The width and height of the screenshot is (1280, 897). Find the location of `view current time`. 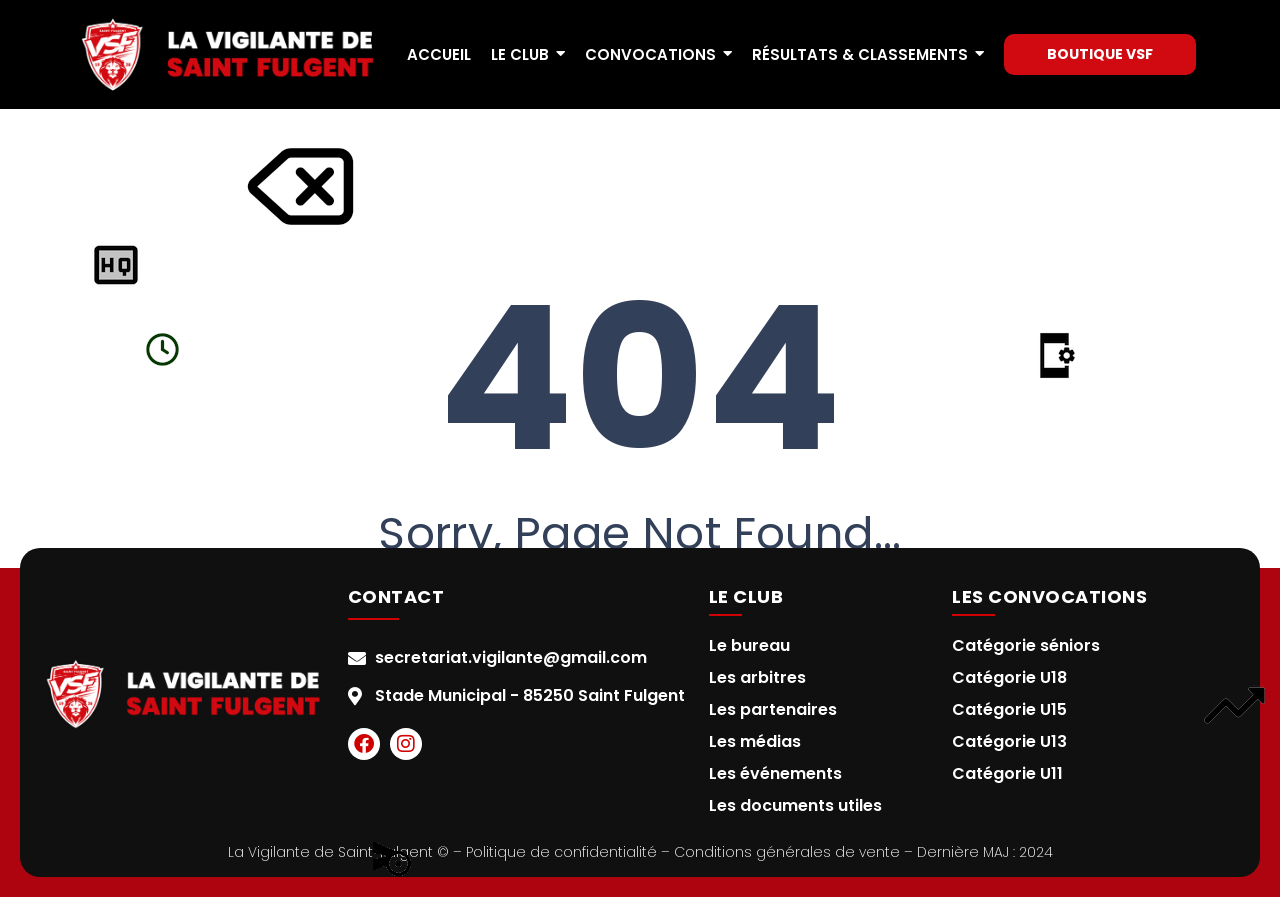

view current time is located at coordinates (162, 349).